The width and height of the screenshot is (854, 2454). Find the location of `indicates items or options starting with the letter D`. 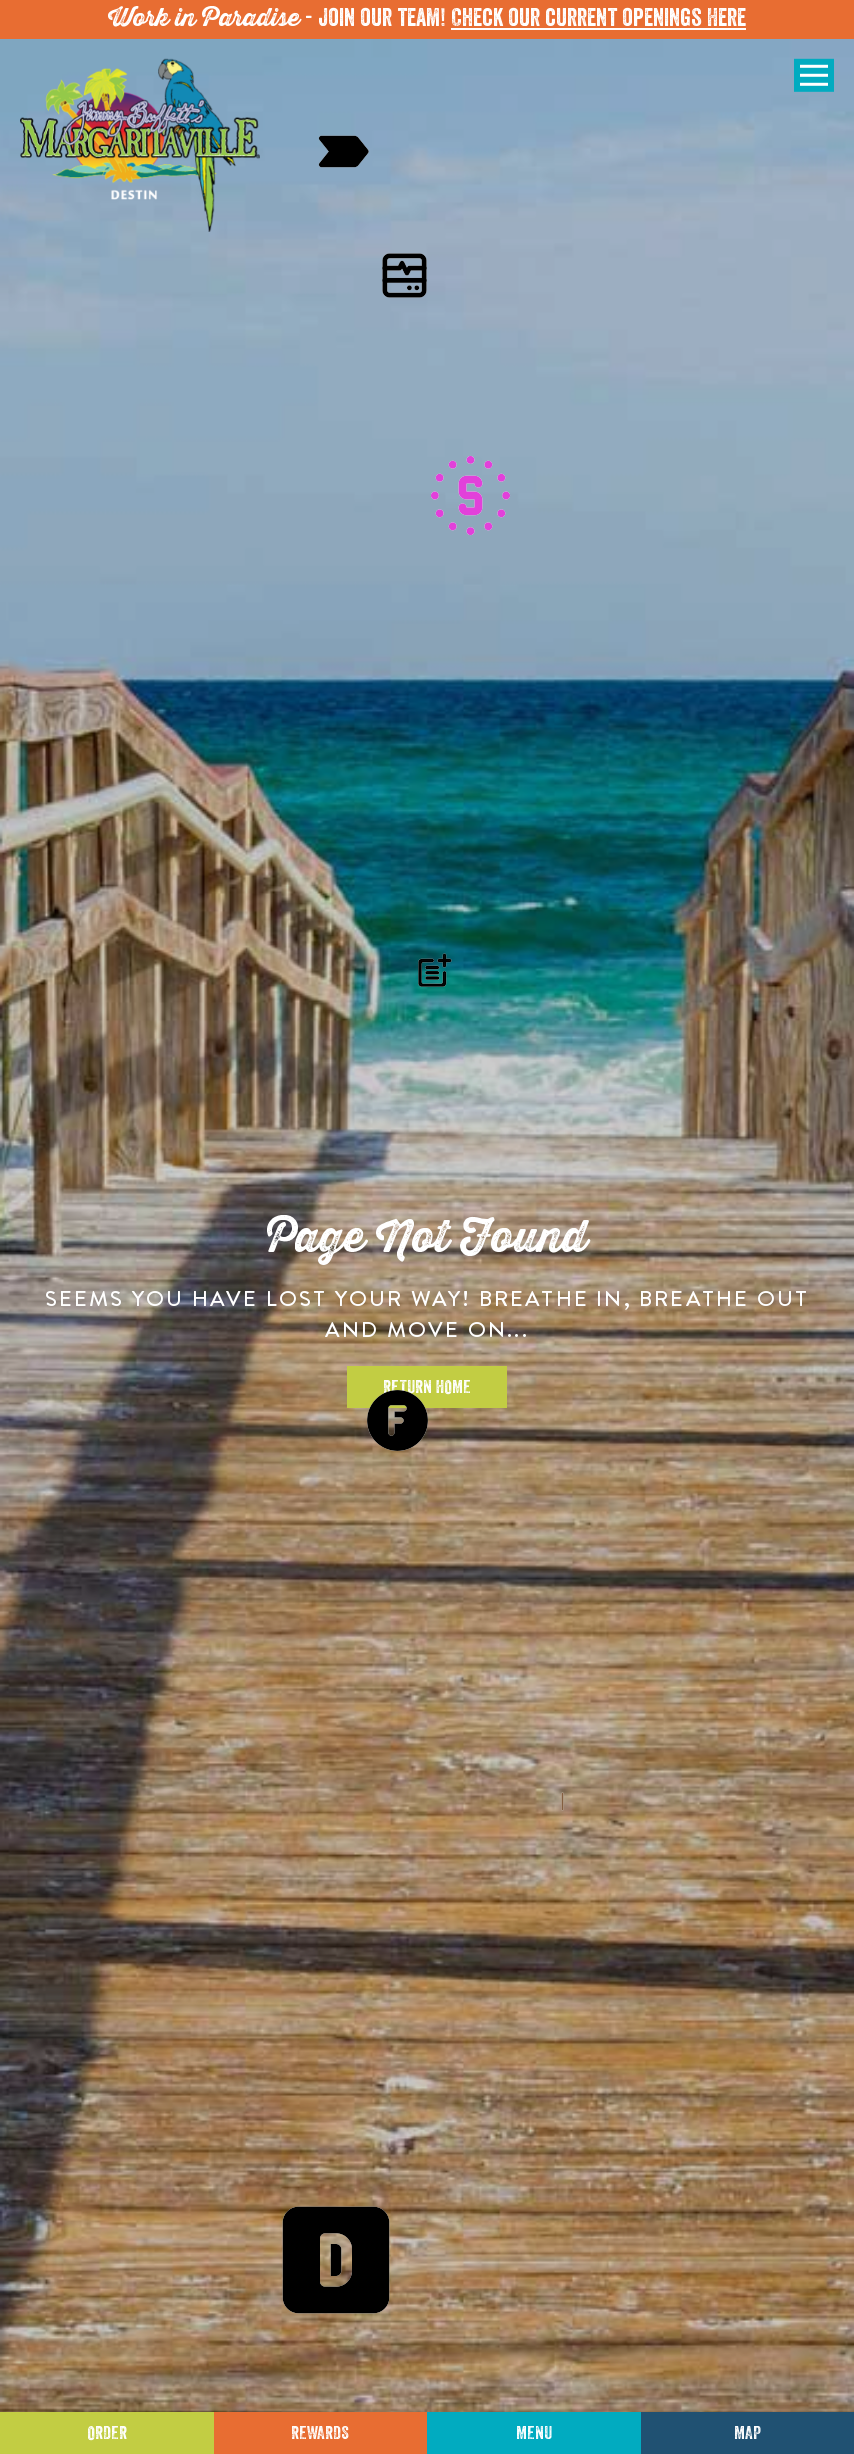

indicates items or options starting with the letter D is located at coordinates (336, 2260).